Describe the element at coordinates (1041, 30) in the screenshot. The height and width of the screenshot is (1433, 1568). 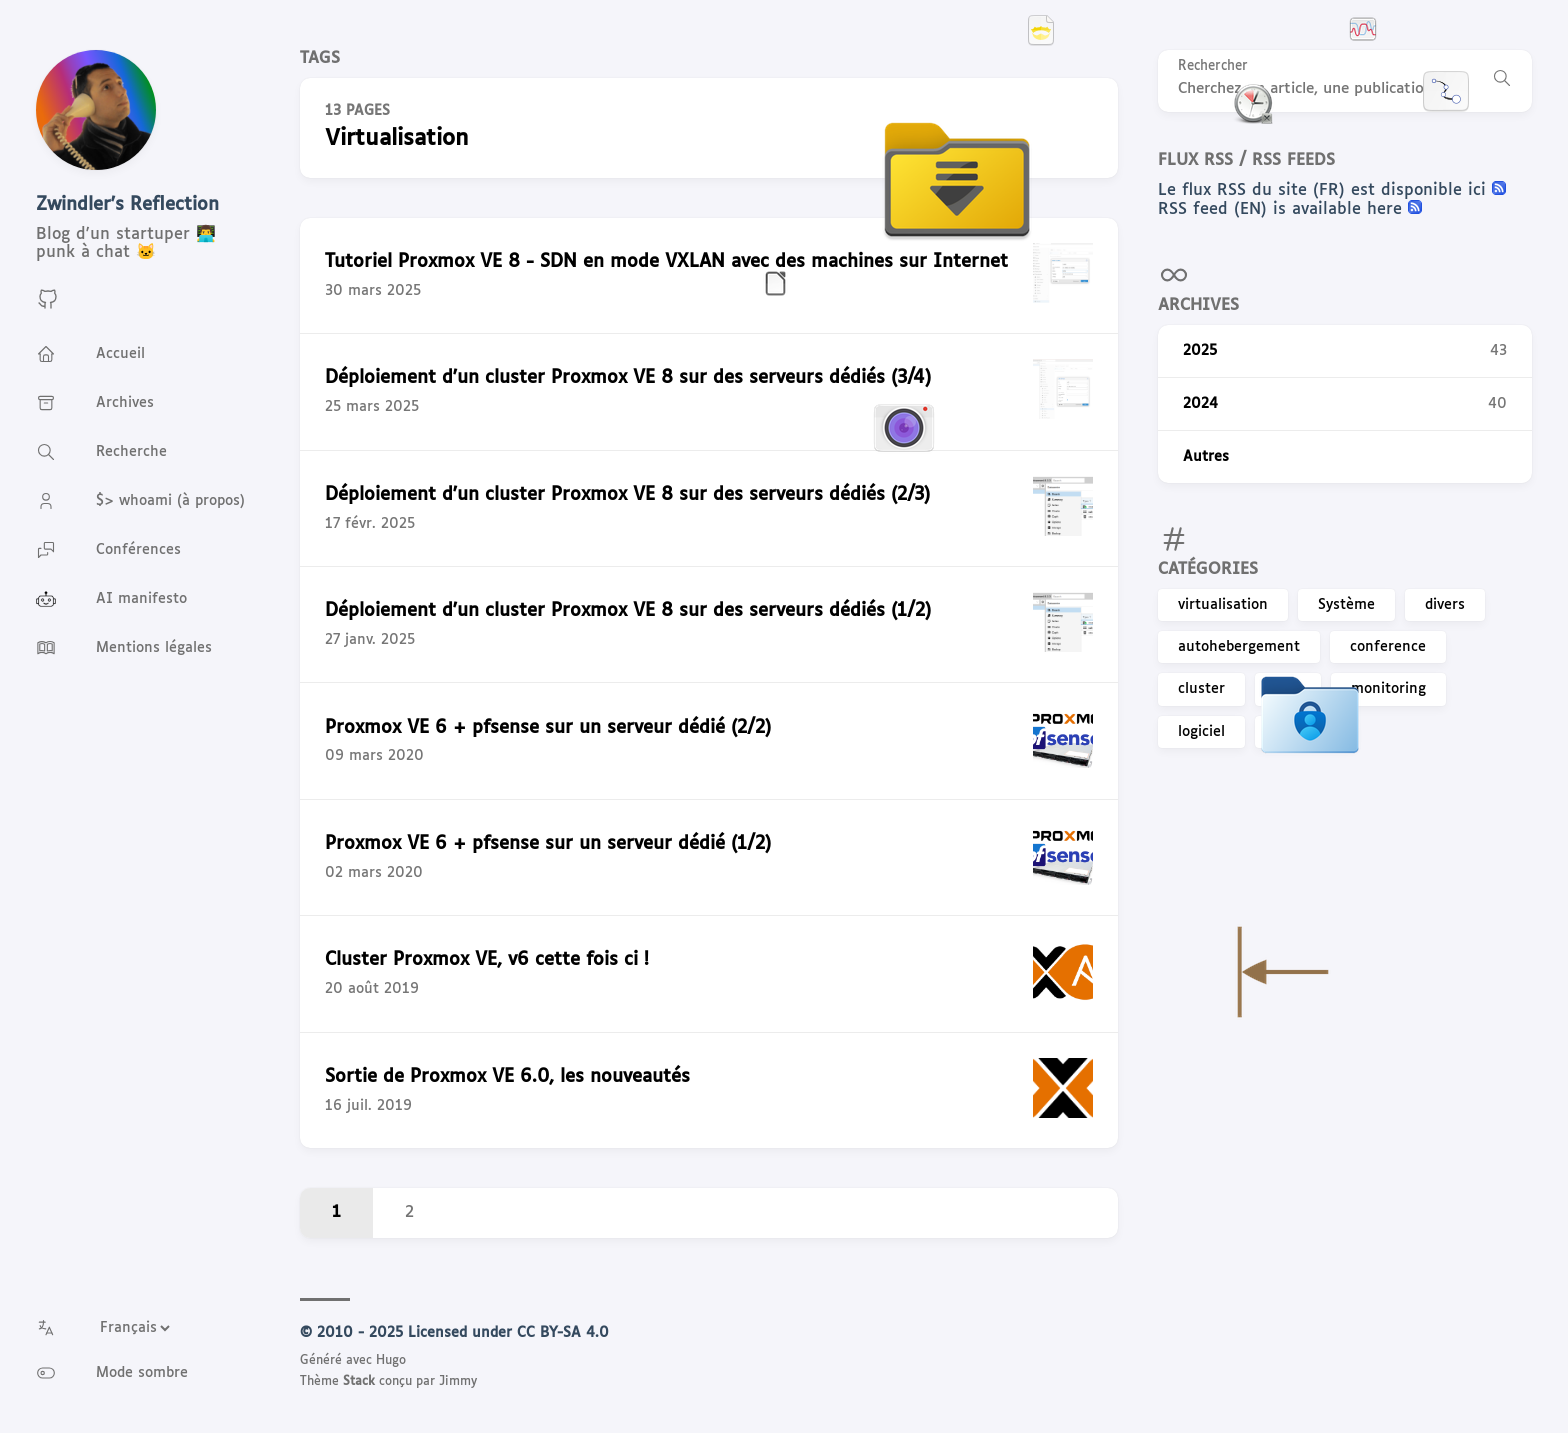
I see `nim programming language source file` at that location.